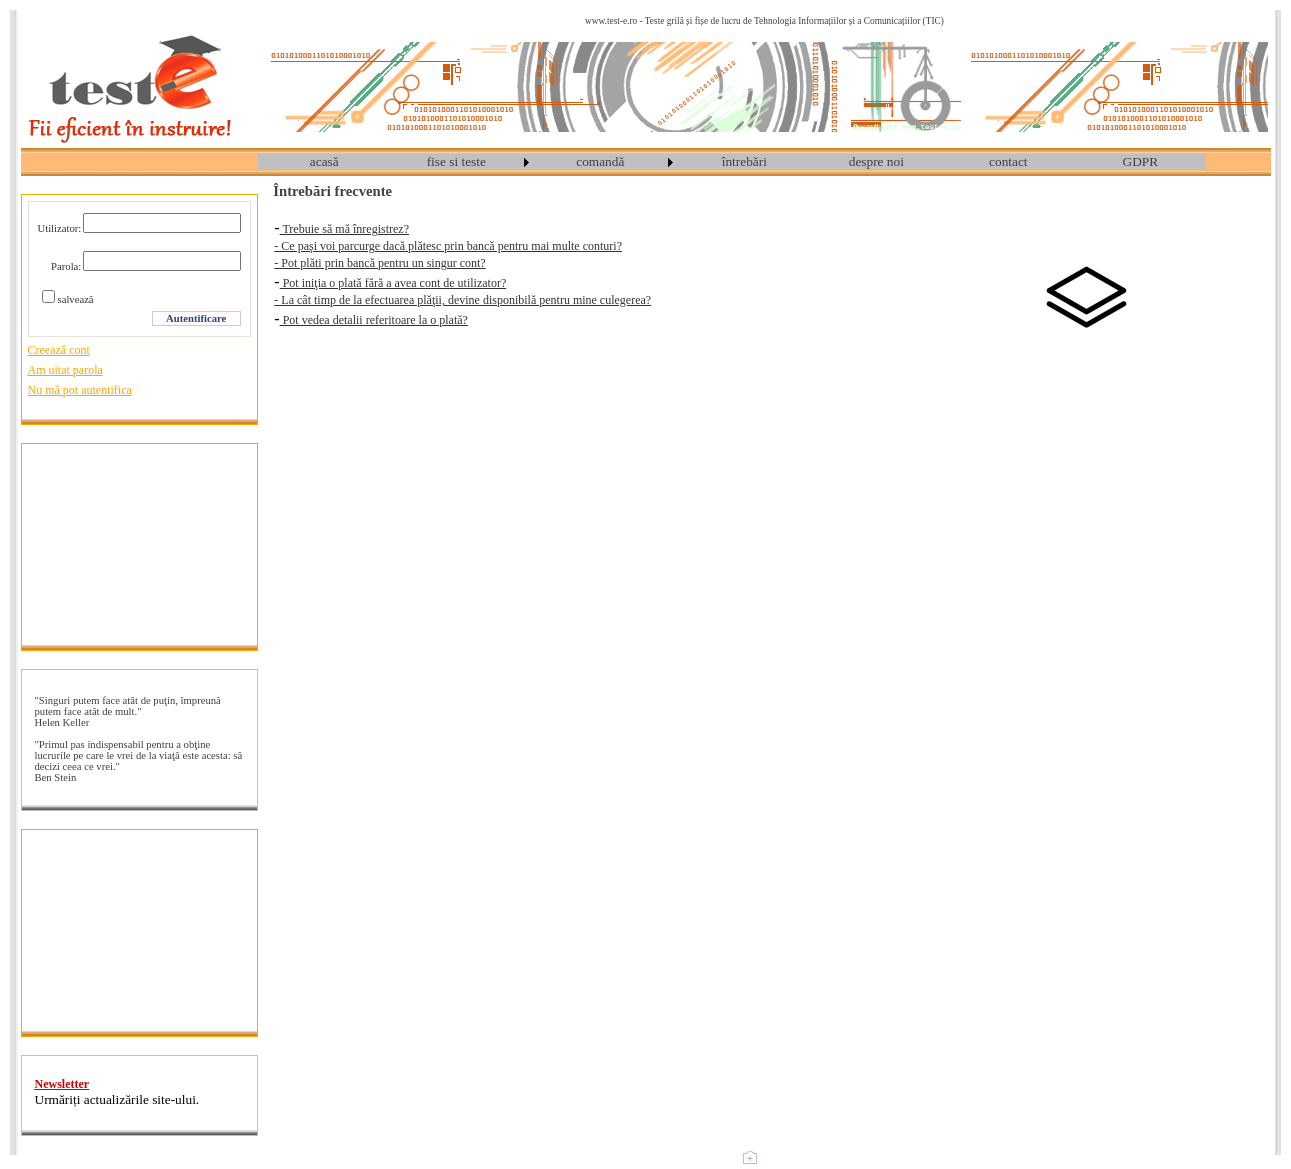 The image size is (1291, 1169). Describe the element at coordinates (750, 1158) in the screenshot. I see `add a new photo` at that location.